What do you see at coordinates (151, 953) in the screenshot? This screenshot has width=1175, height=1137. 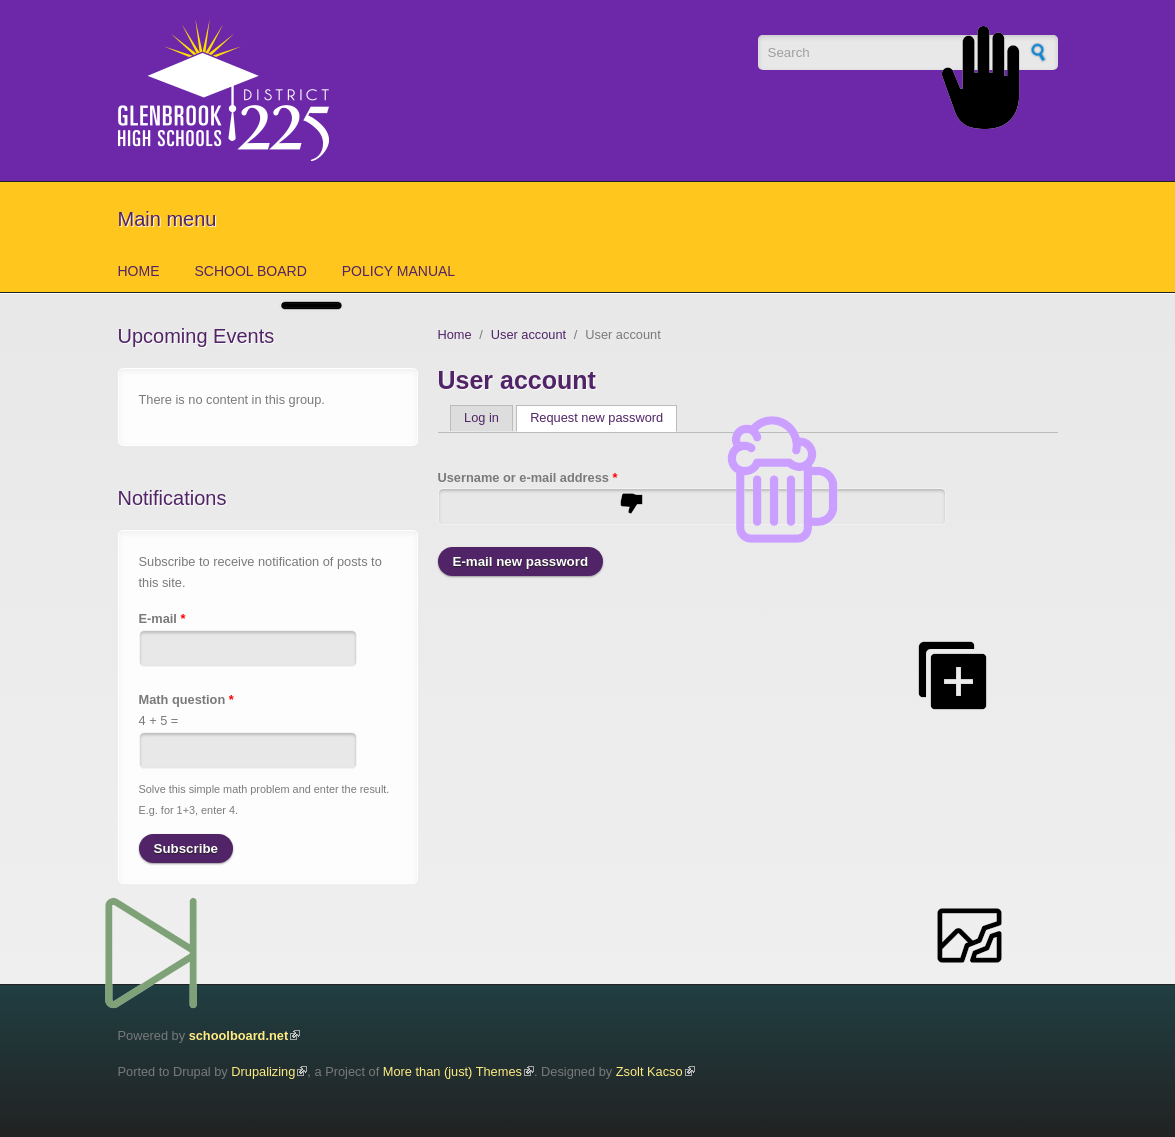 I see `skip to the next track or media item` at bounding box center [151, 953].